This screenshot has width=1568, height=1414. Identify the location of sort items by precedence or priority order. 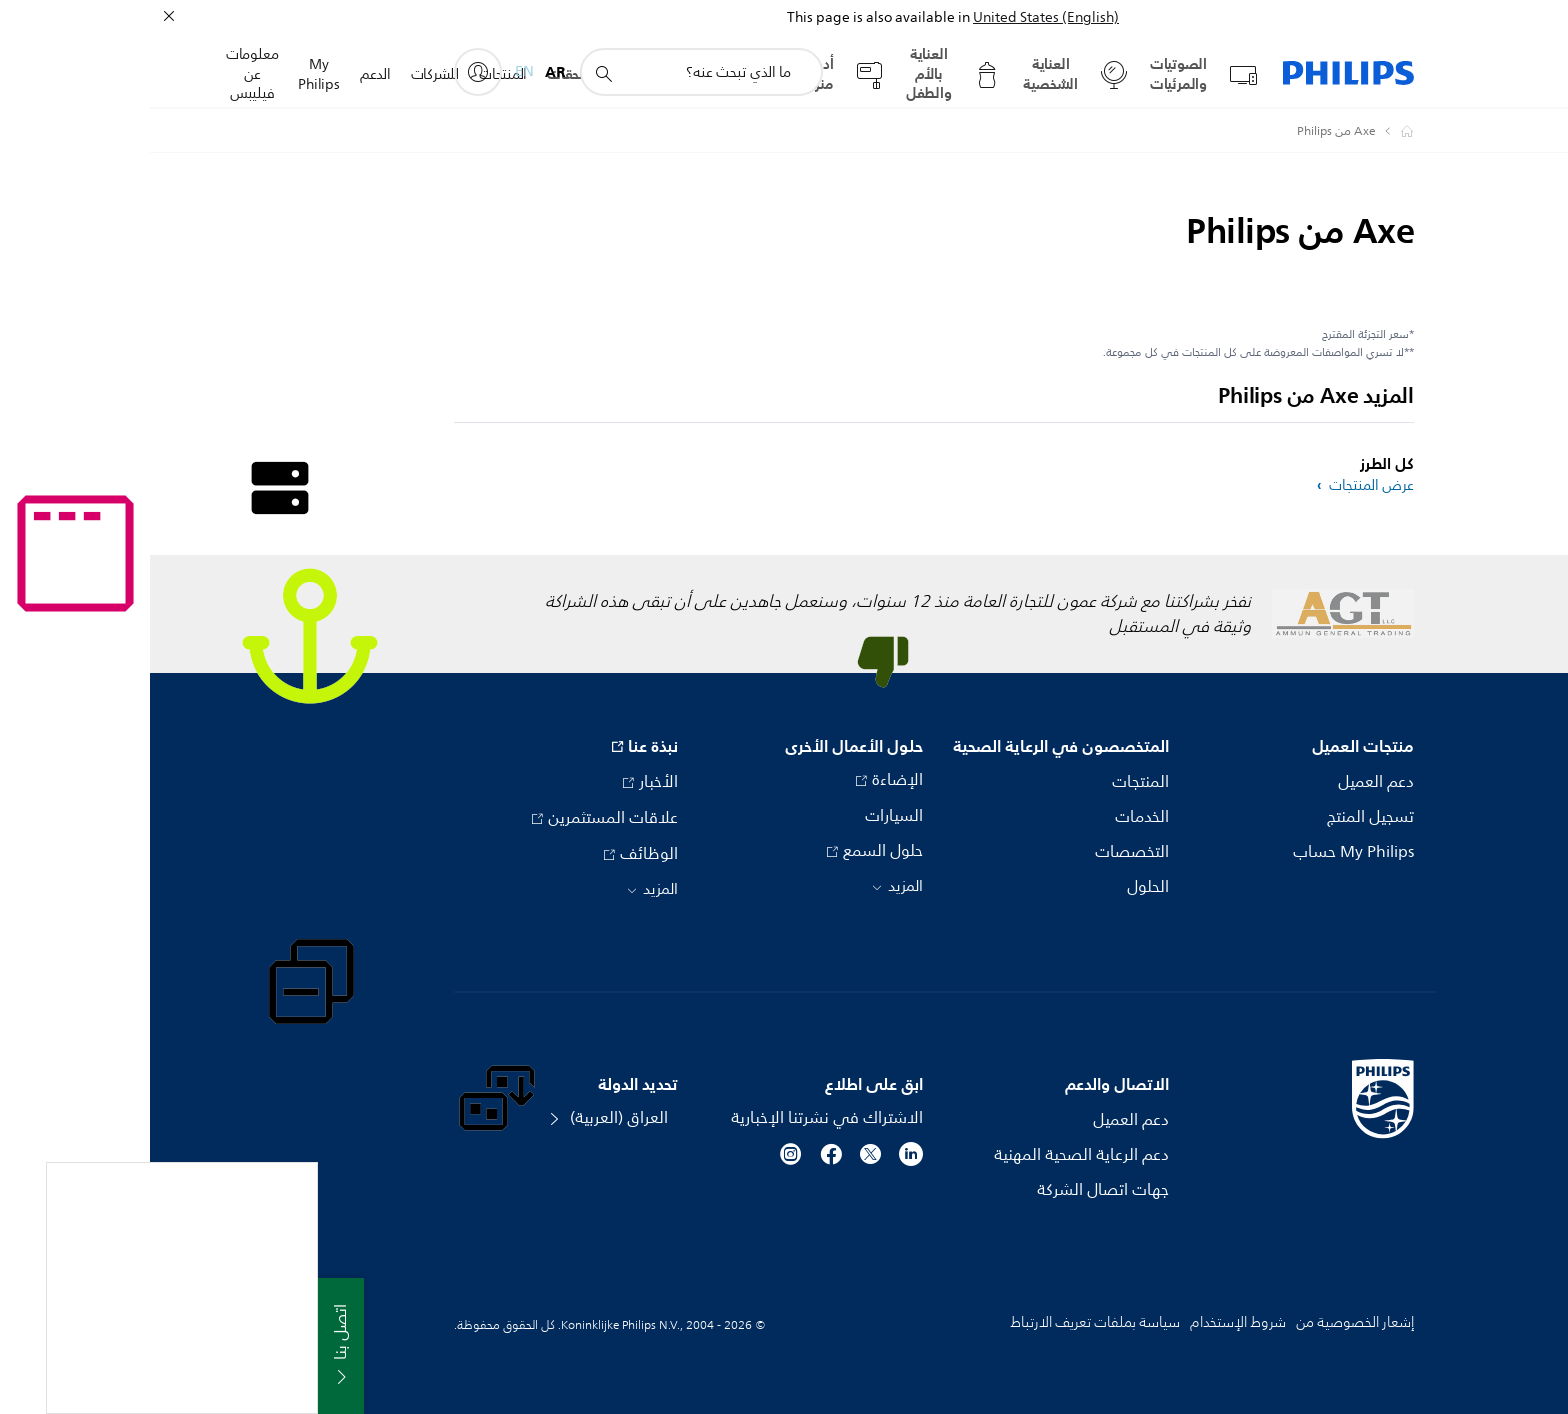
(497, 1098).